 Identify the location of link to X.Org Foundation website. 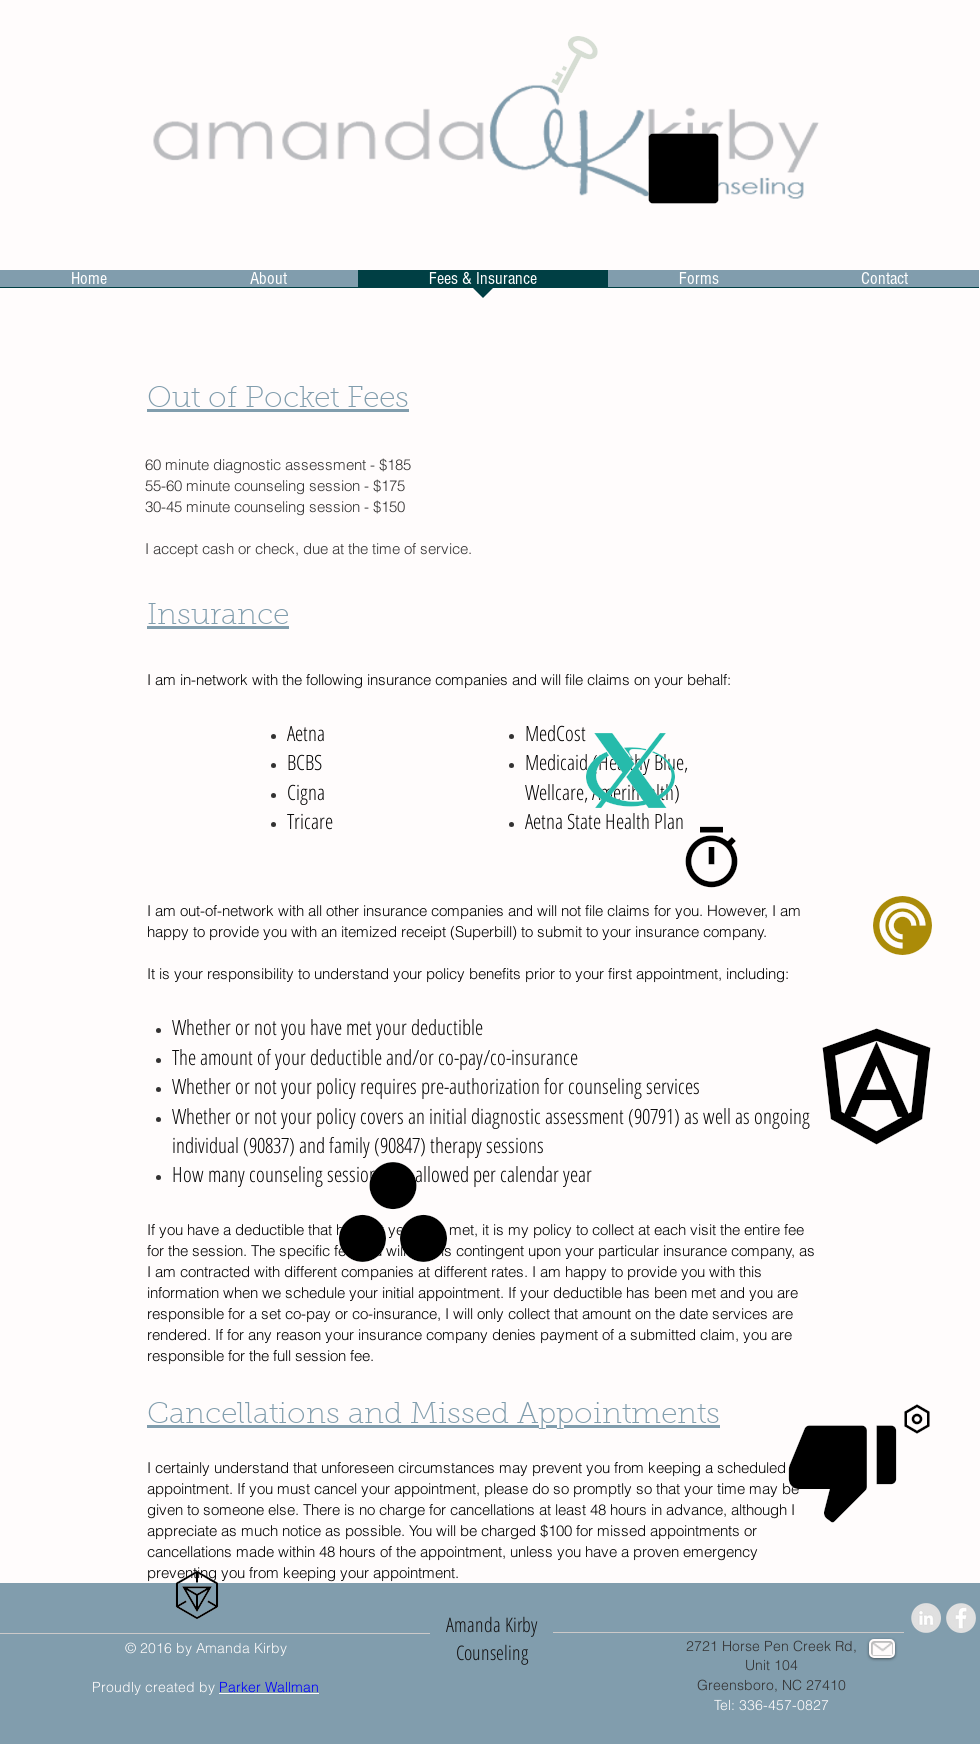
(630, 770).